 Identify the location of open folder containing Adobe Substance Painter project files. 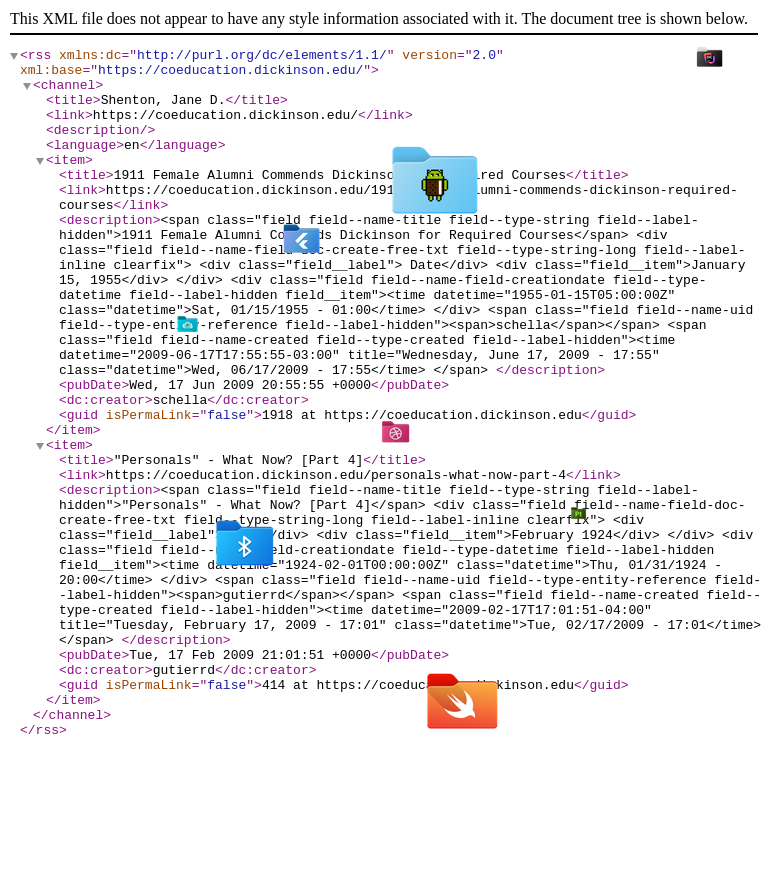
(578, 513).